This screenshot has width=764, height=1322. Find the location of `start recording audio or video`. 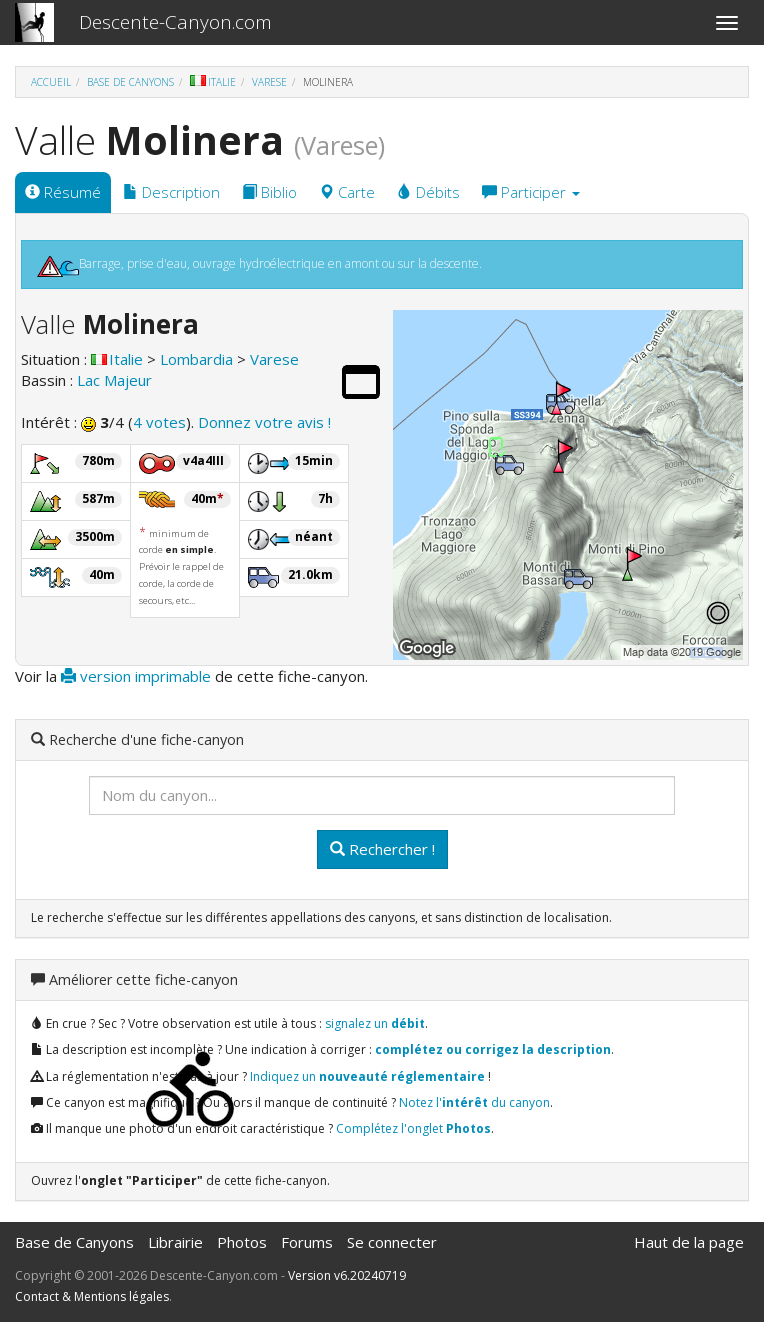

start recording audio or video is located at coordinates (718, 613).